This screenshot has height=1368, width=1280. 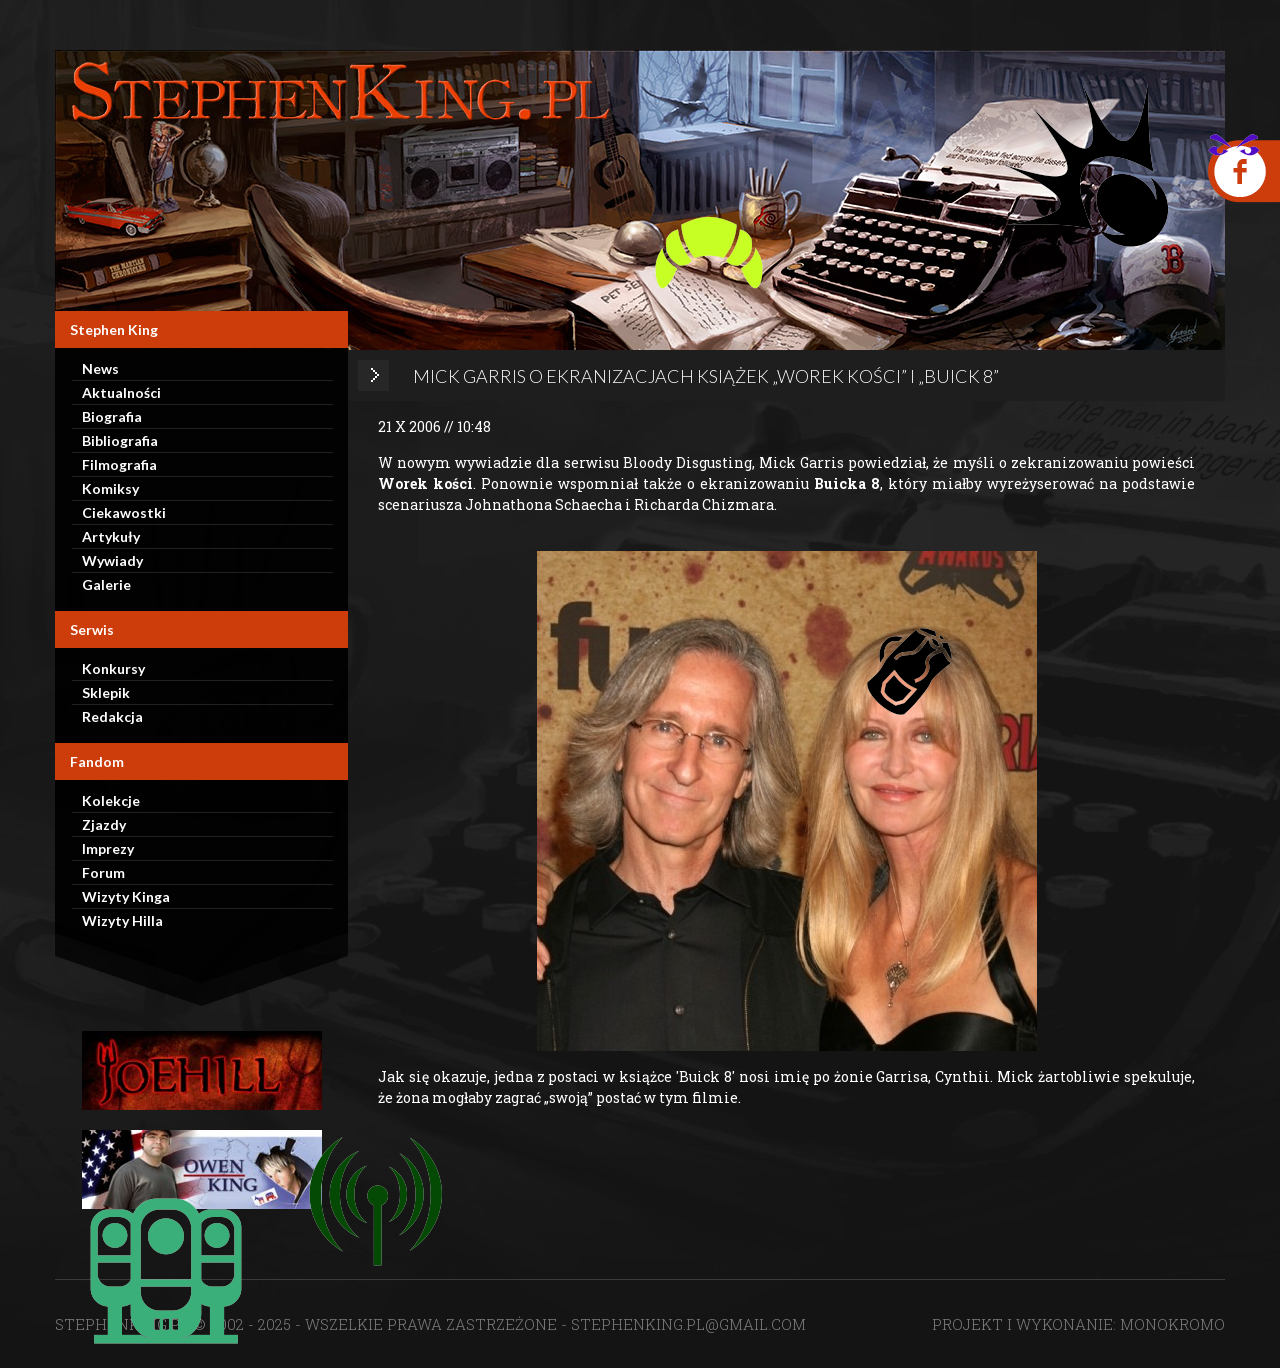 What do you see at coordinates (709, 253) in the screenshot?
I see `browse bakery or pastry items` at bounding box center [709, 253].